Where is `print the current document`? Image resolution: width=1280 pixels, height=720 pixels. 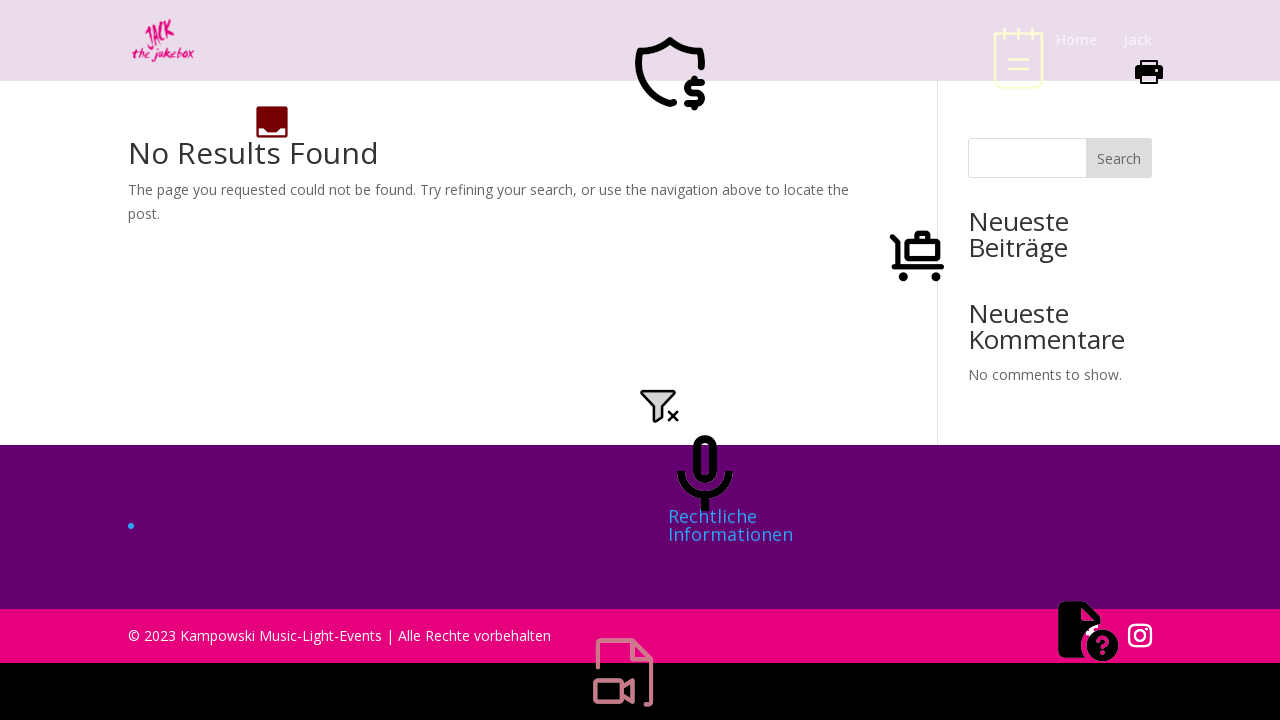
print the current document is located at coordinates (1149, 72).